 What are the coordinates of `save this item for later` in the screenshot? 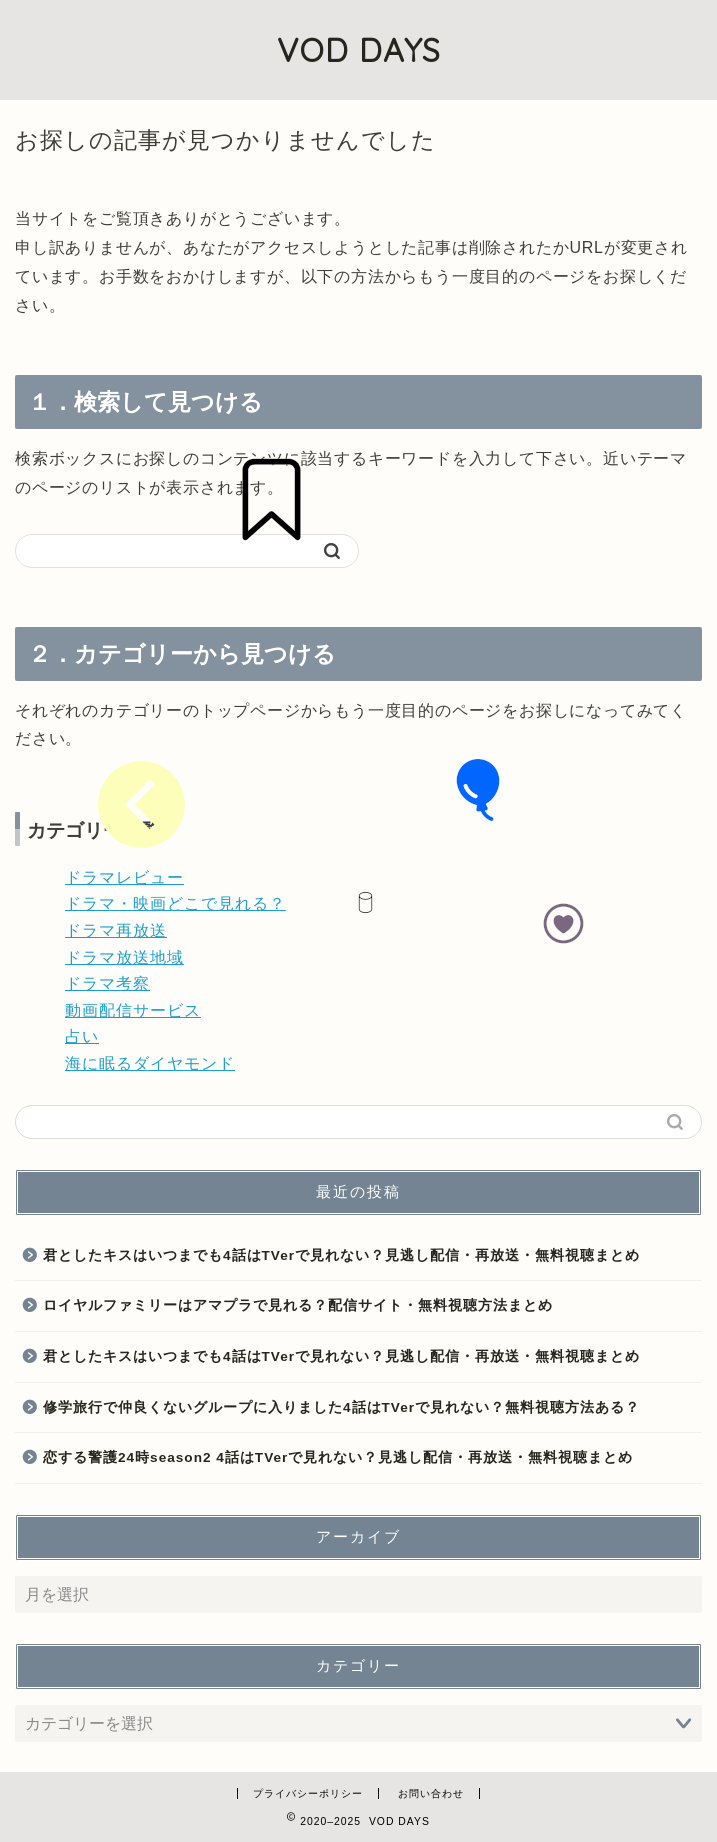 It's located at (271, 499).